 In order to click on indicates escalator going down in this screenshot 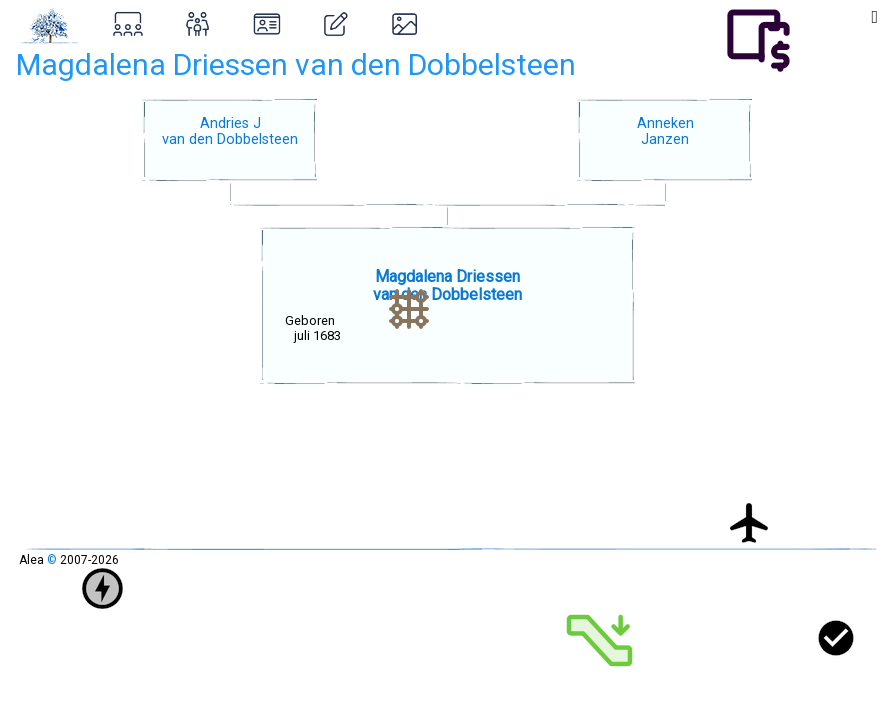, I will do `click(599, 640)`.